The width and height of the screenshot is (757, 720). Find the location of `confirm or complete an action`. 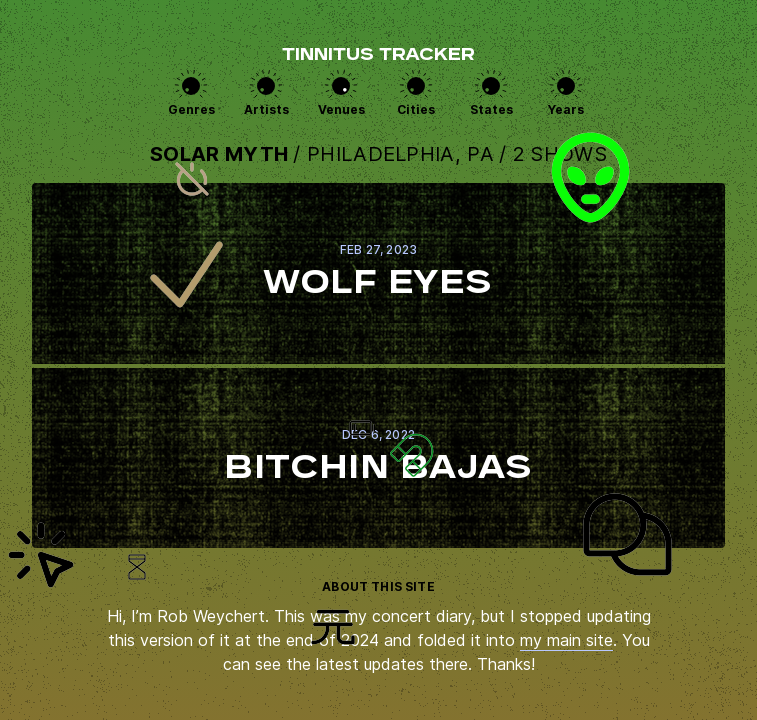

confirm or complete an action is located at coordinates (186, 274).